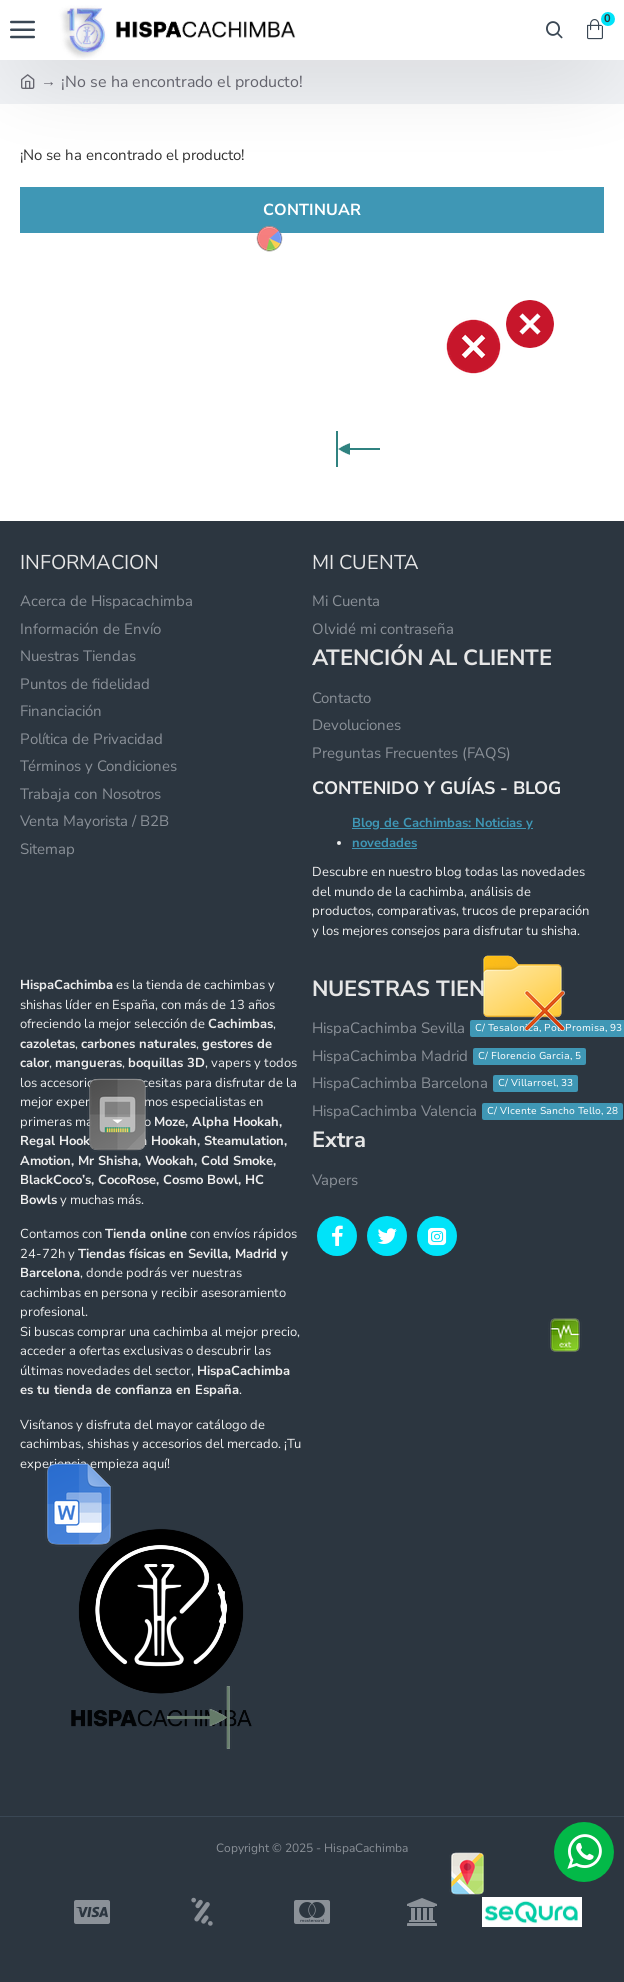 This screenshot has width=624, height=1982. Describe the element at coordinates (530, 324) in the screenshot. I see `close the current dialog or modal window` at that location.